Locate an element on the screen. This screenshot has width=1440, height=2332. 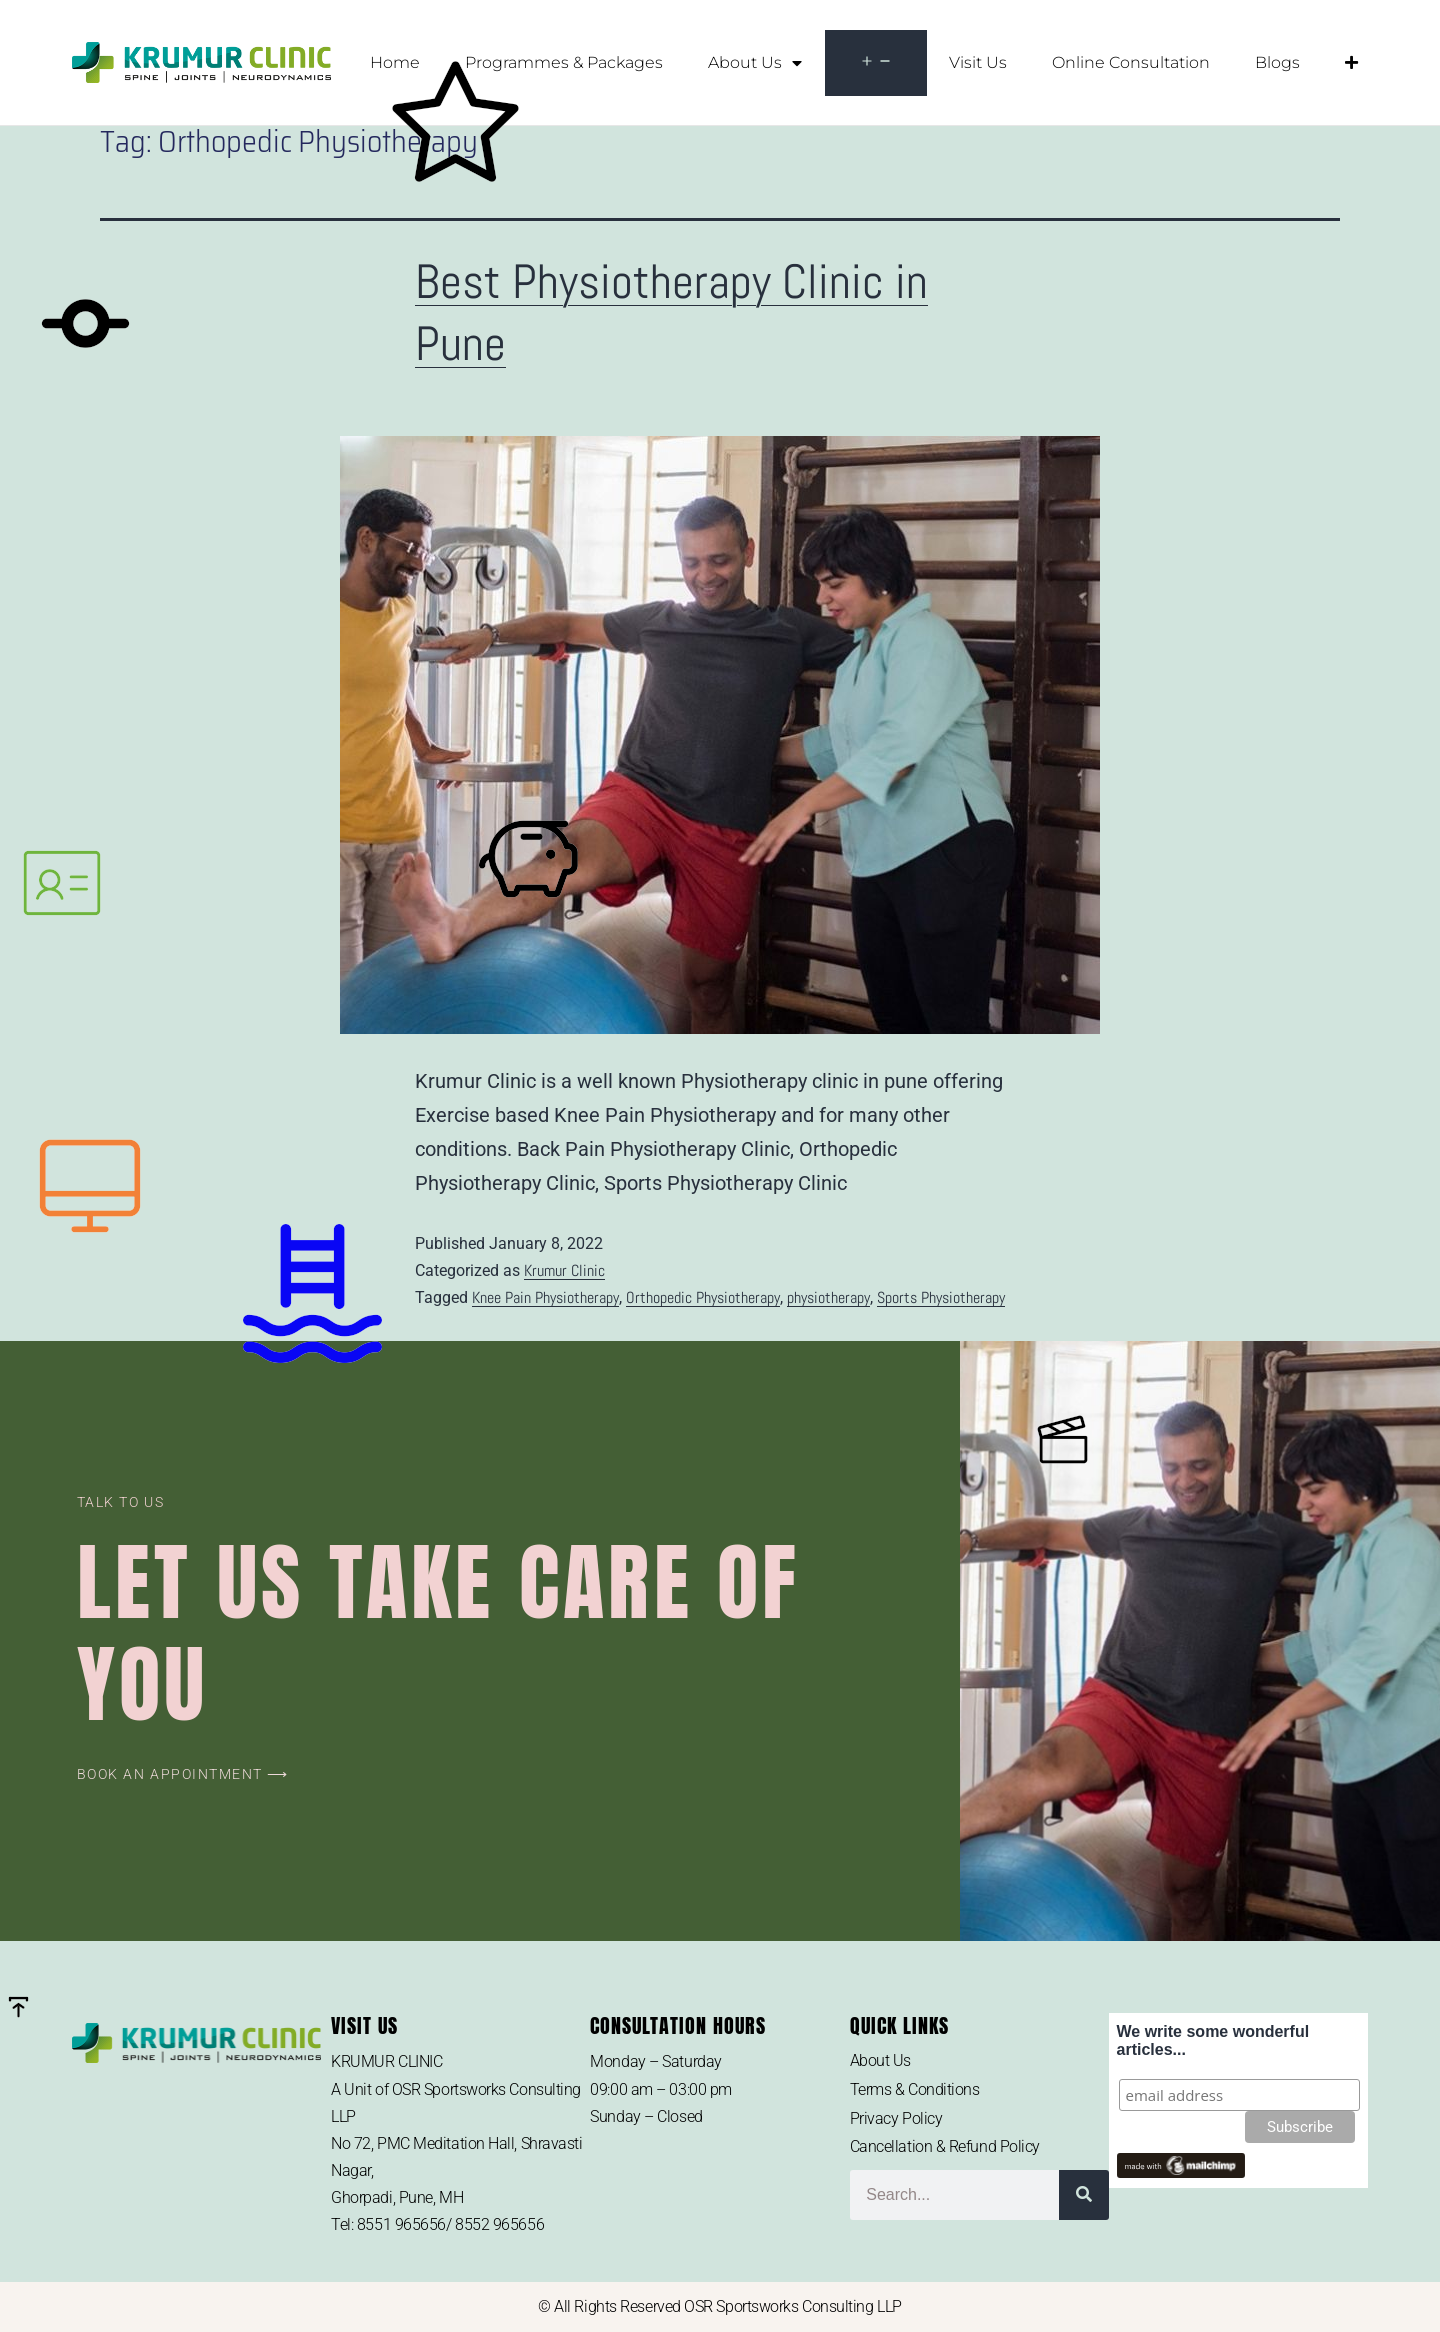
upload a file or document is located at coordinates (18, 2006).